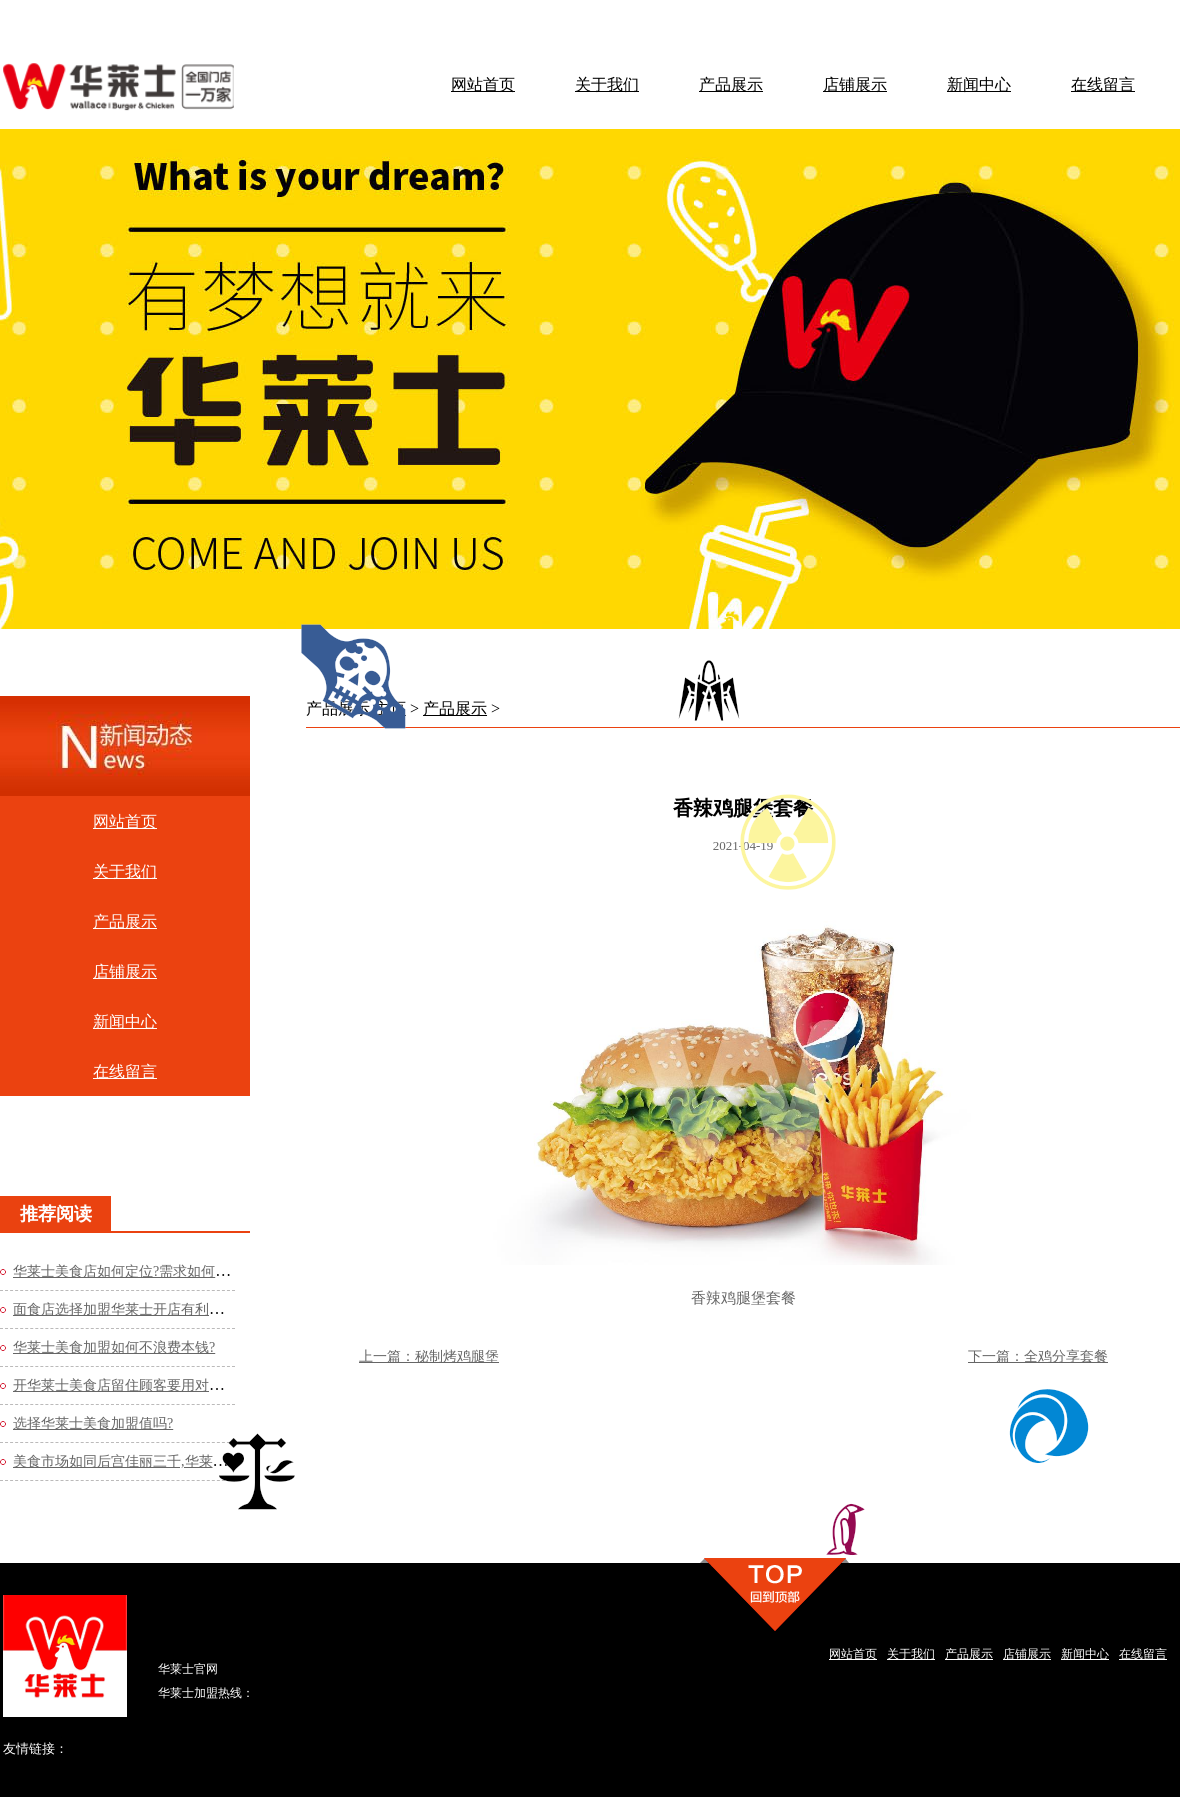 Image resolution: width=1180 pixels, height=1797 pixels. Describe the element at coordinates (257, 1471) in the screenshot. I see `balance between love and nature` at that location.